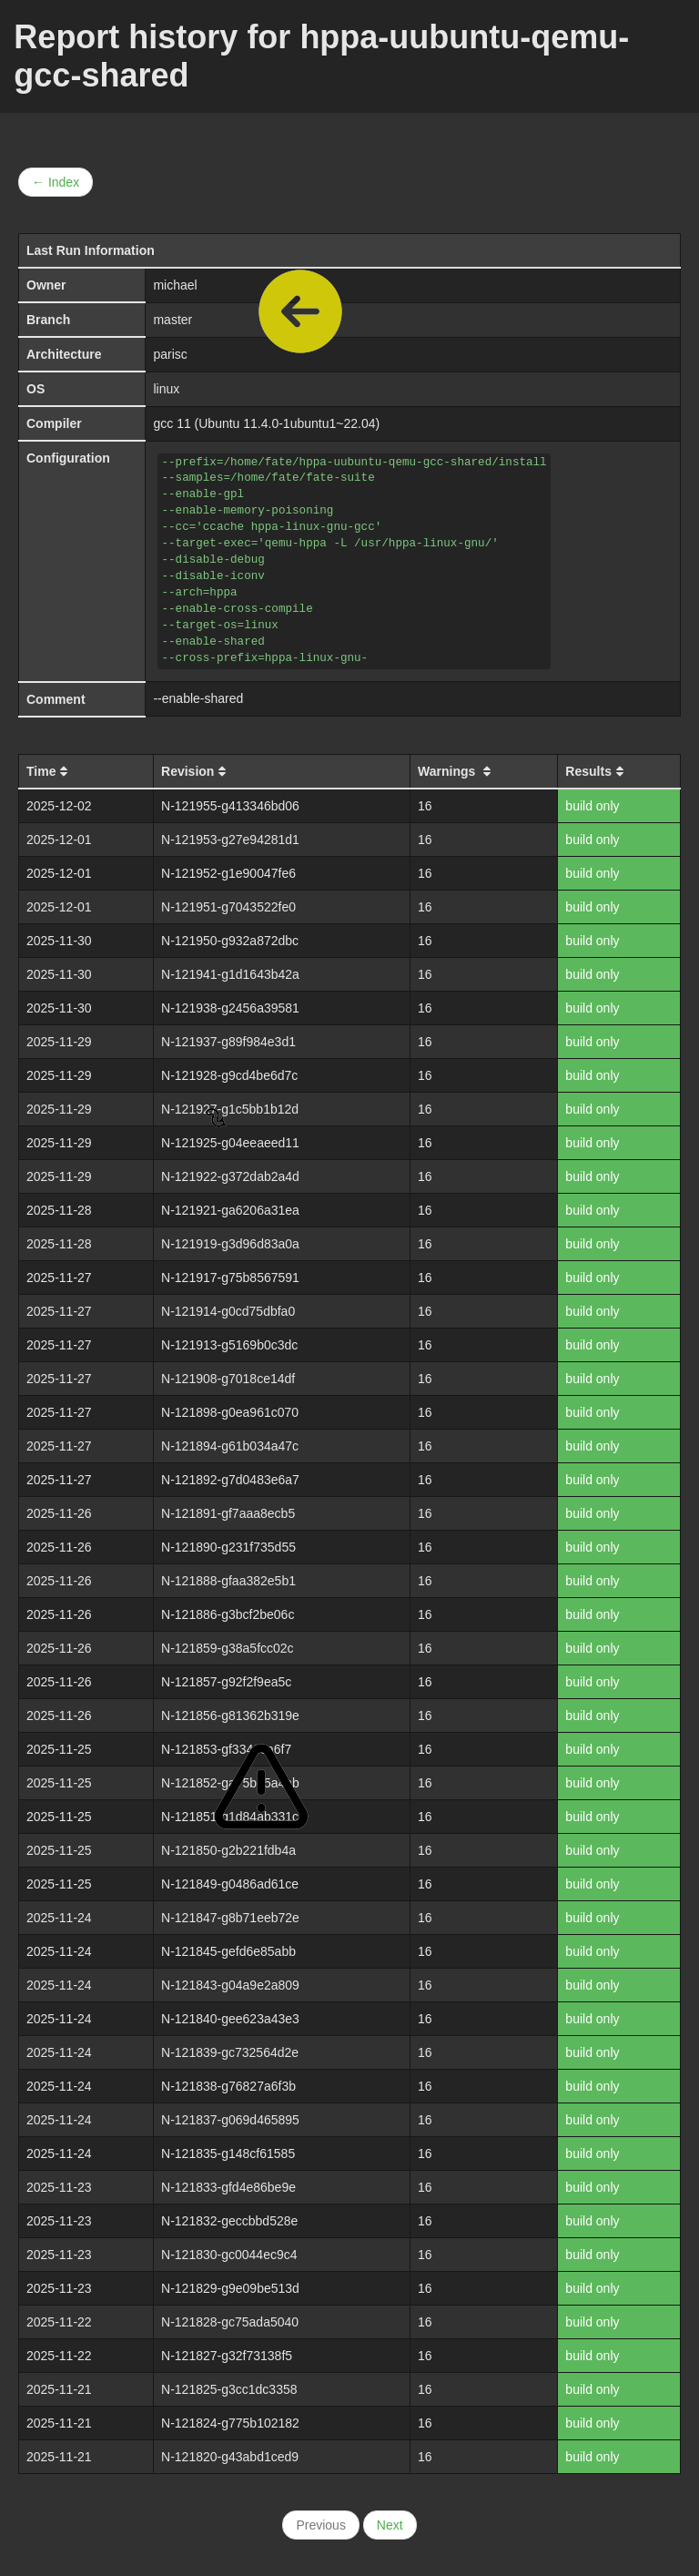 This screenshot has width=699, height=2576. Describe the element at coordinates (300, 311) in the screenshot. I see `go back to the previous screen` at that location.